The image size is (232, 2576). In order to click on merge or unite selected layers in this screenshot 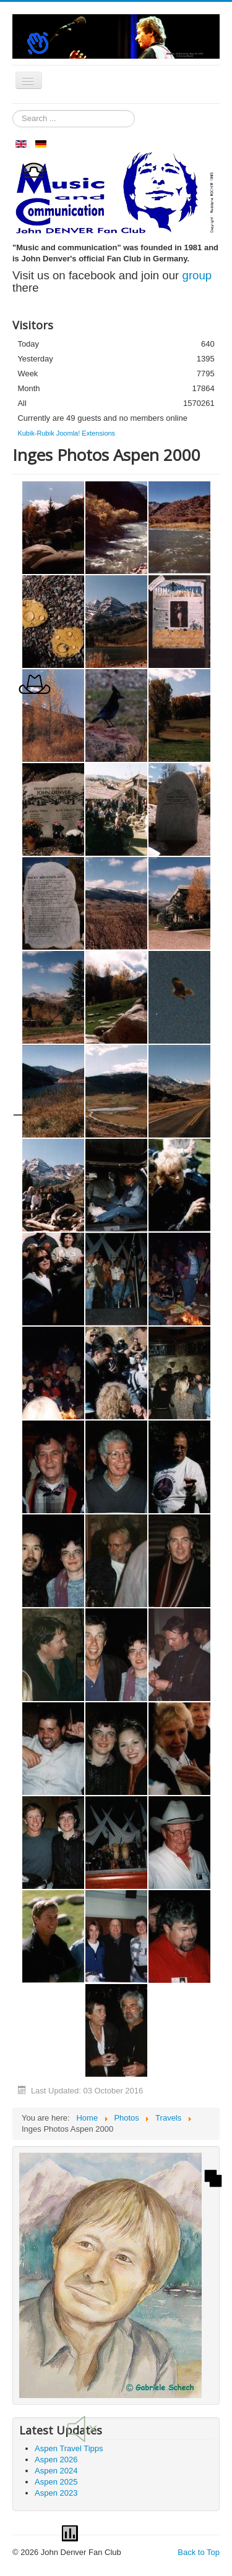, I will do `click(213, 2178)`.